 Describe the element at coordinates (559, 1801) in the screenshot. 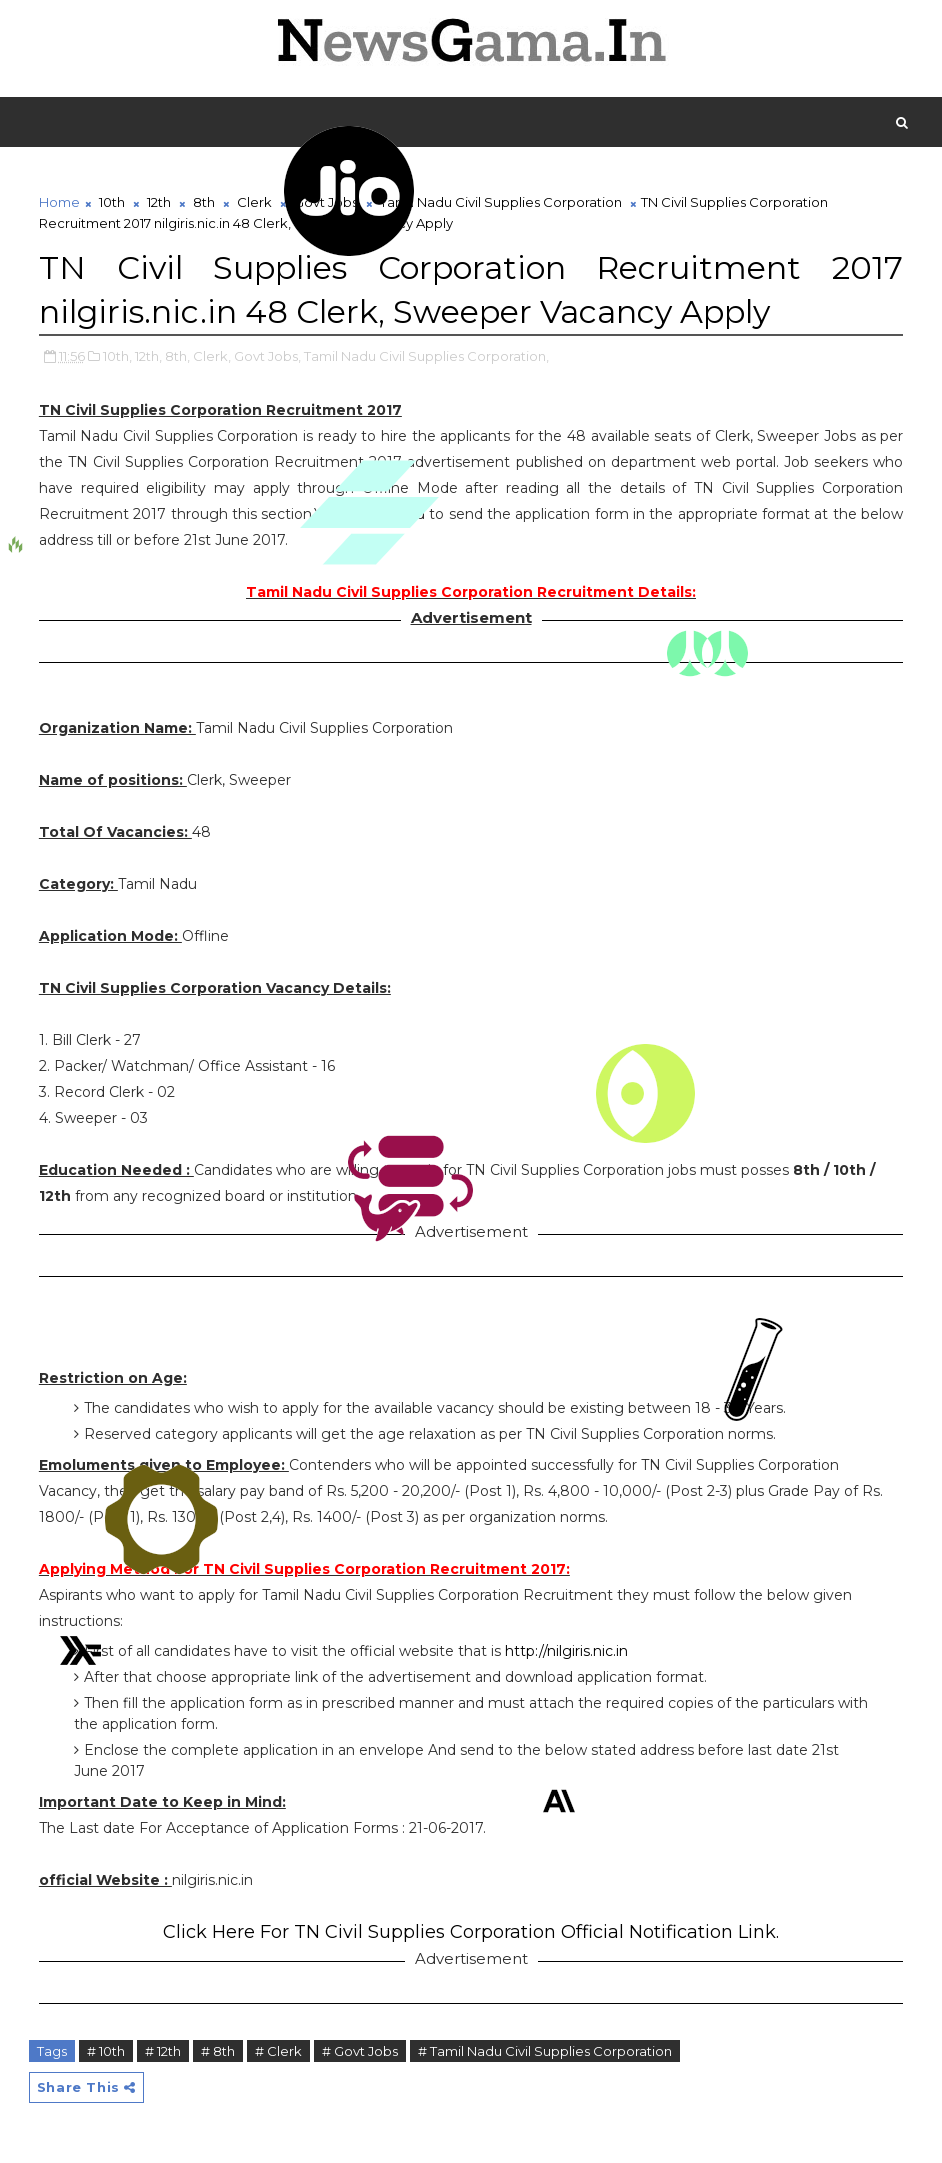

I see `anthropic company logo` at that location.